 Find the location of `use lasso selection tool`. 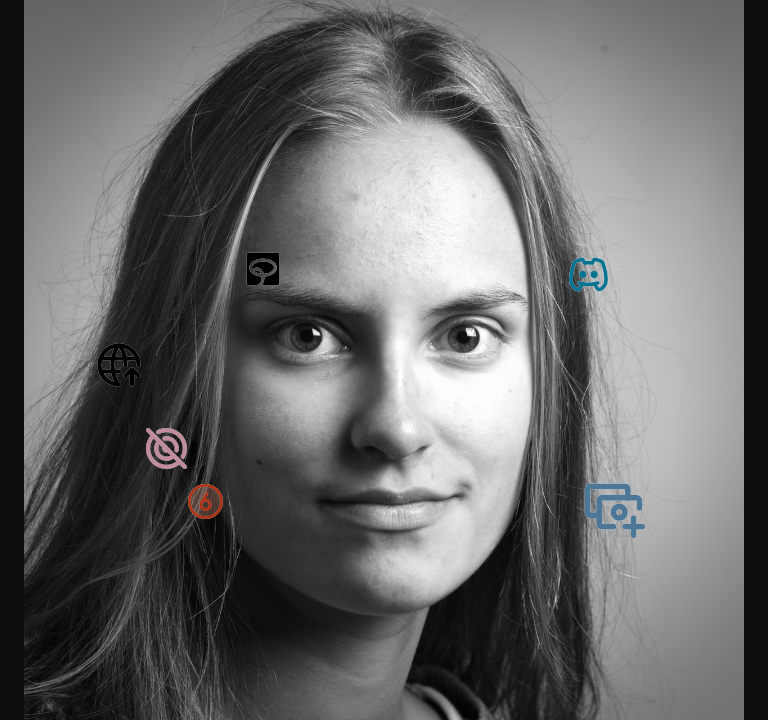

use lasso selection tool is located at coordinates (263, 269).